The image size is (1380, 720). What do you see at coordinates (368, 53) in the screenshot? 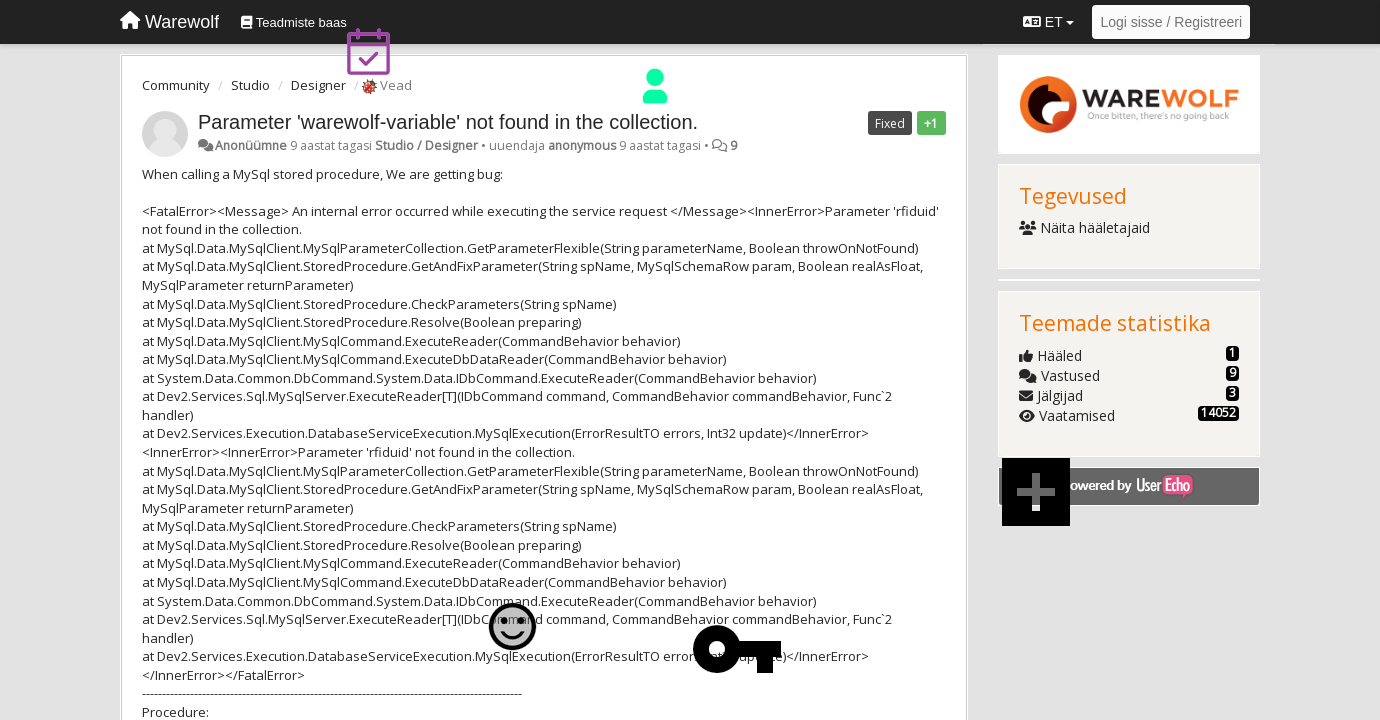
I see `confirm or complete a scheduled event` at bounding box center [368, 53].